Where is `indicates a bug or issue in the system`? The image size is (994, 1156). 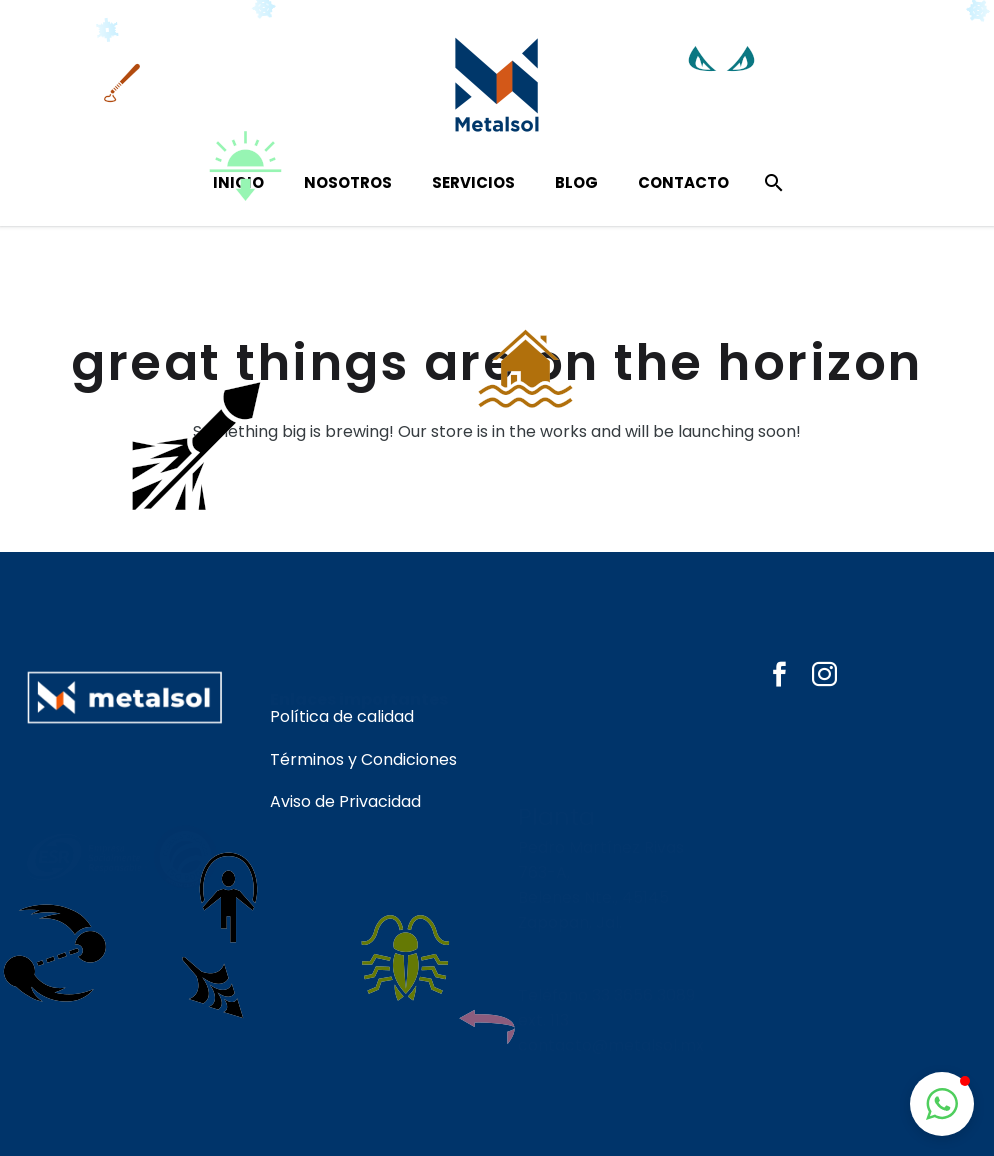
indicates a bug or issue in the system is located at coordinates (405, 958).